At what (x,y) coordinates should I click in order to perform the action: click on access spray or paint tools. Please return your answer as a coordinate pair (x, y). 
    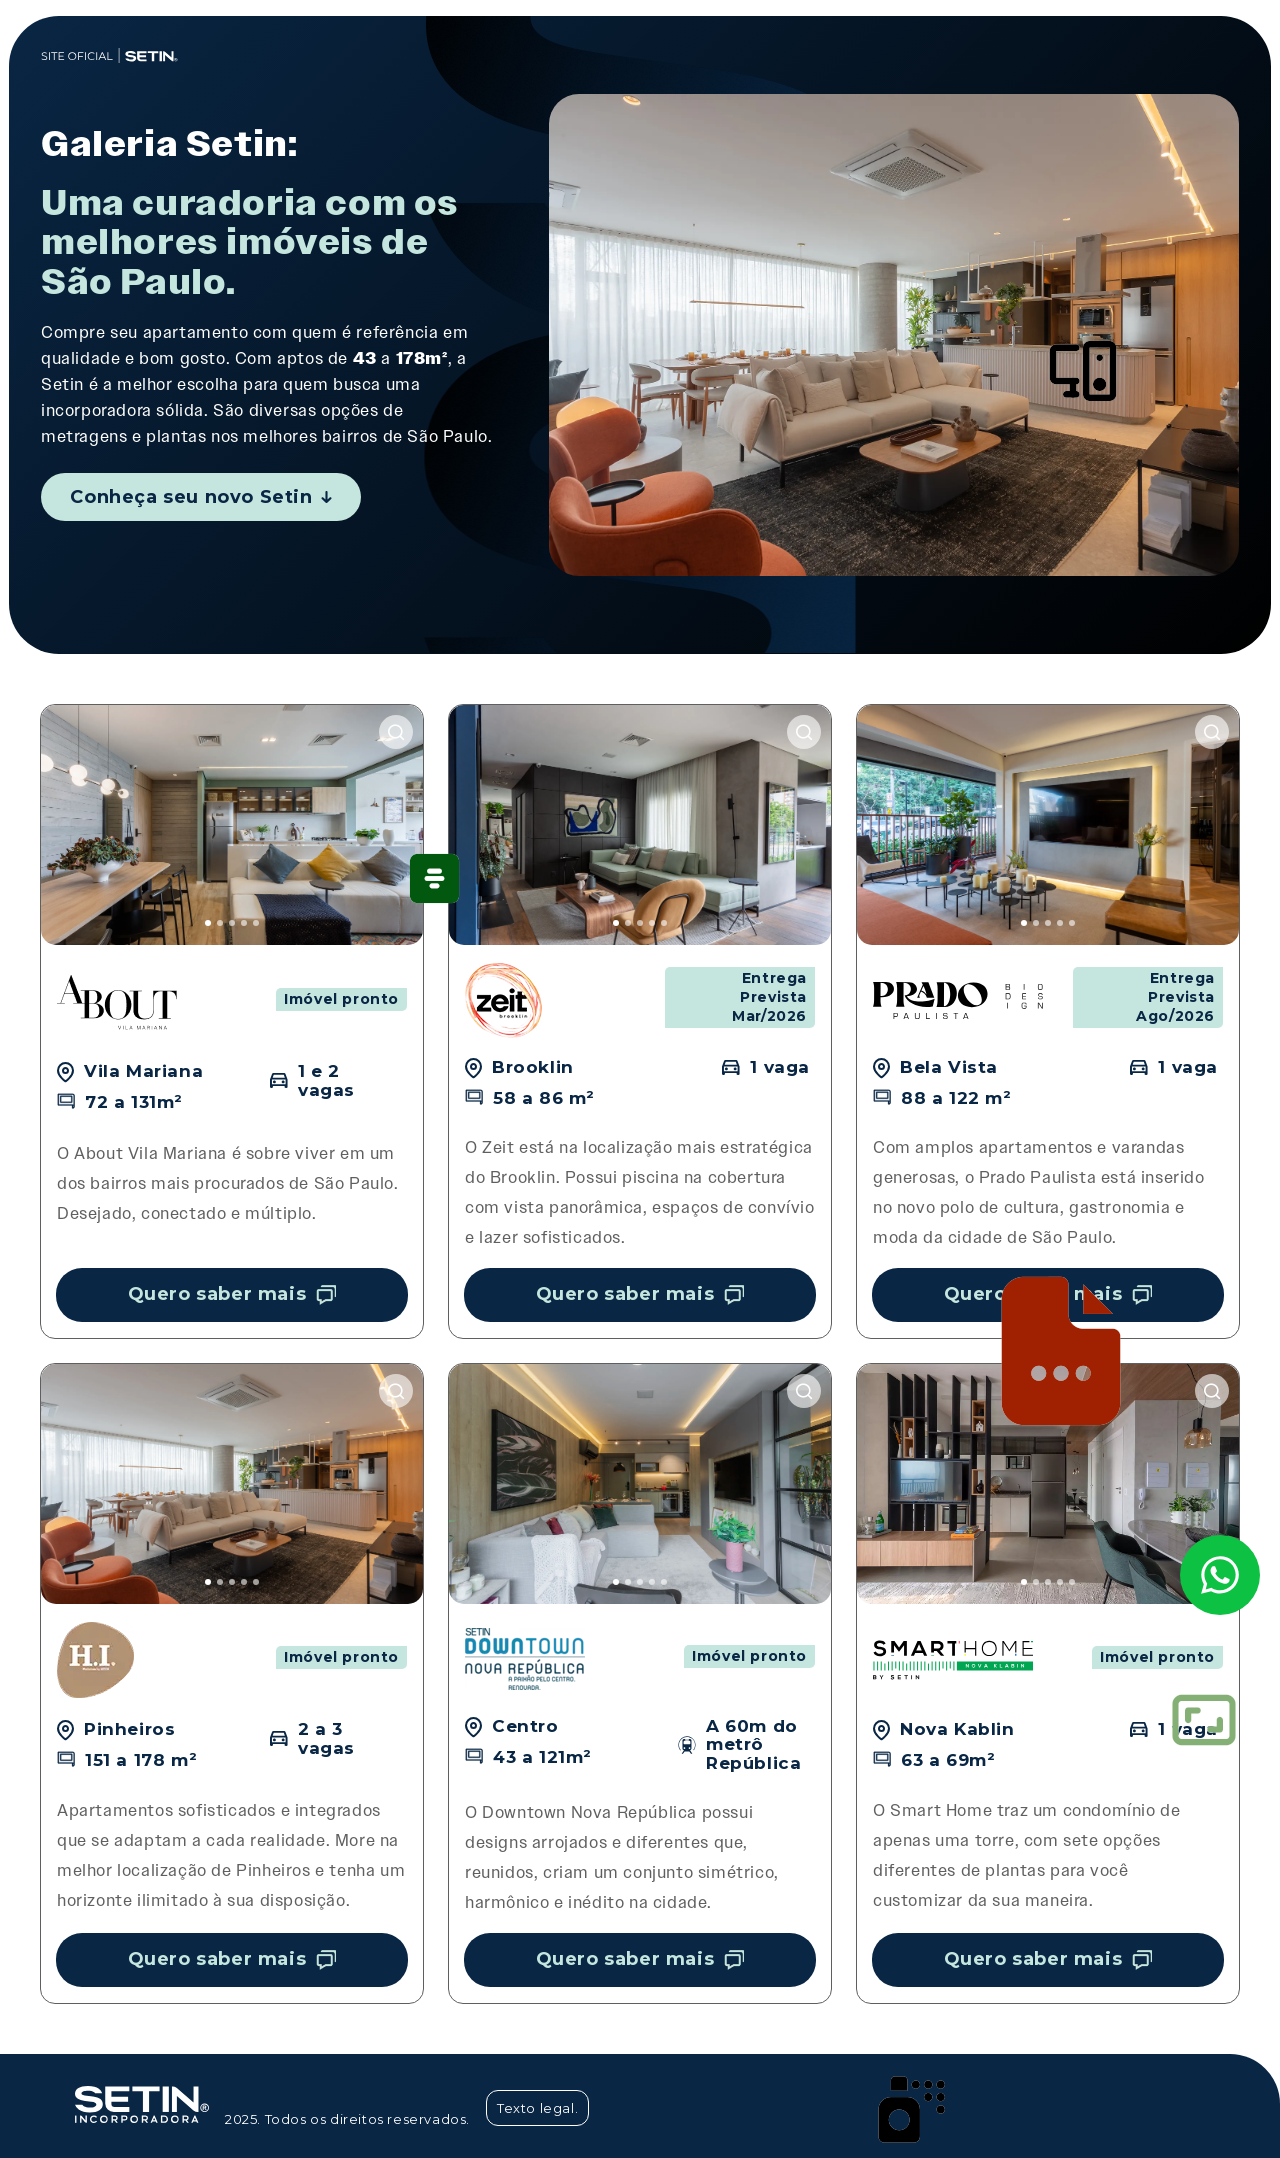
    Looking at the image, I should click on (907, 2109).